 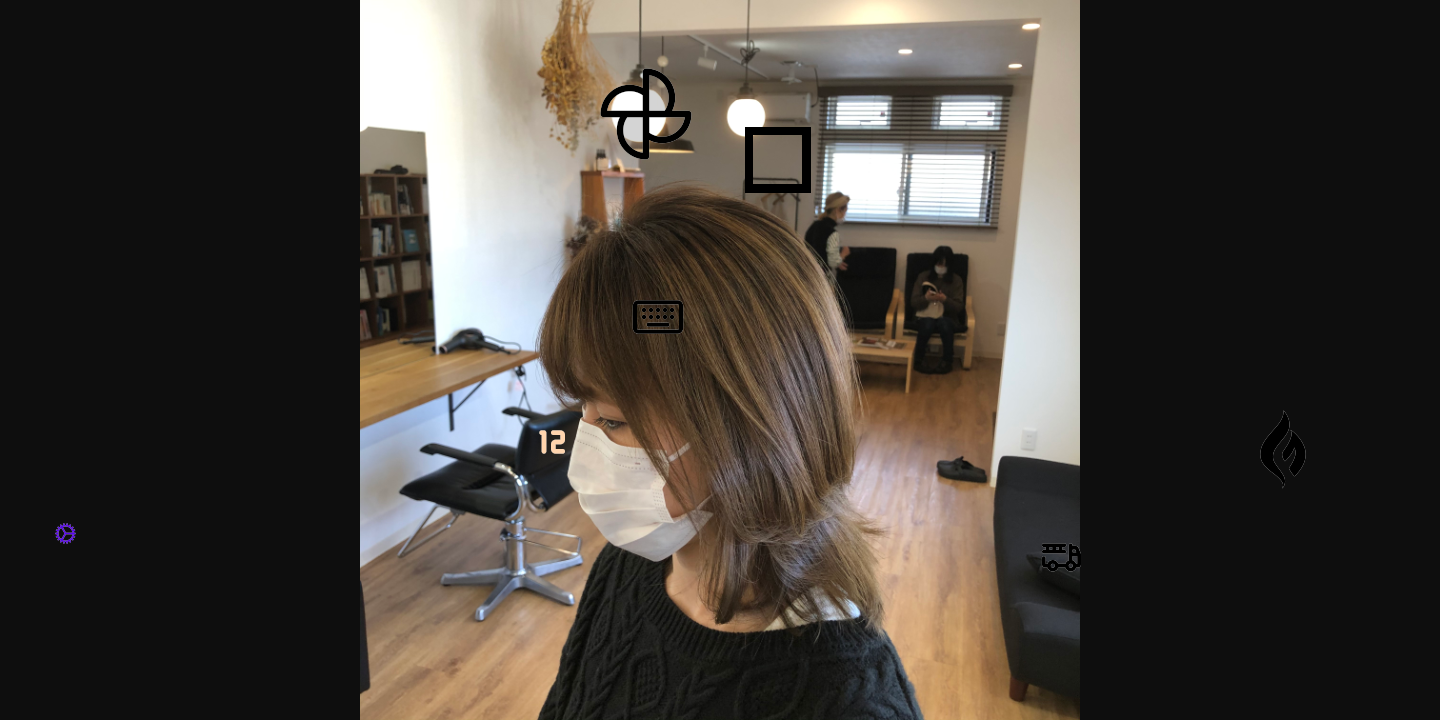 I want to click on open google photos, so click(x=646, y=114).